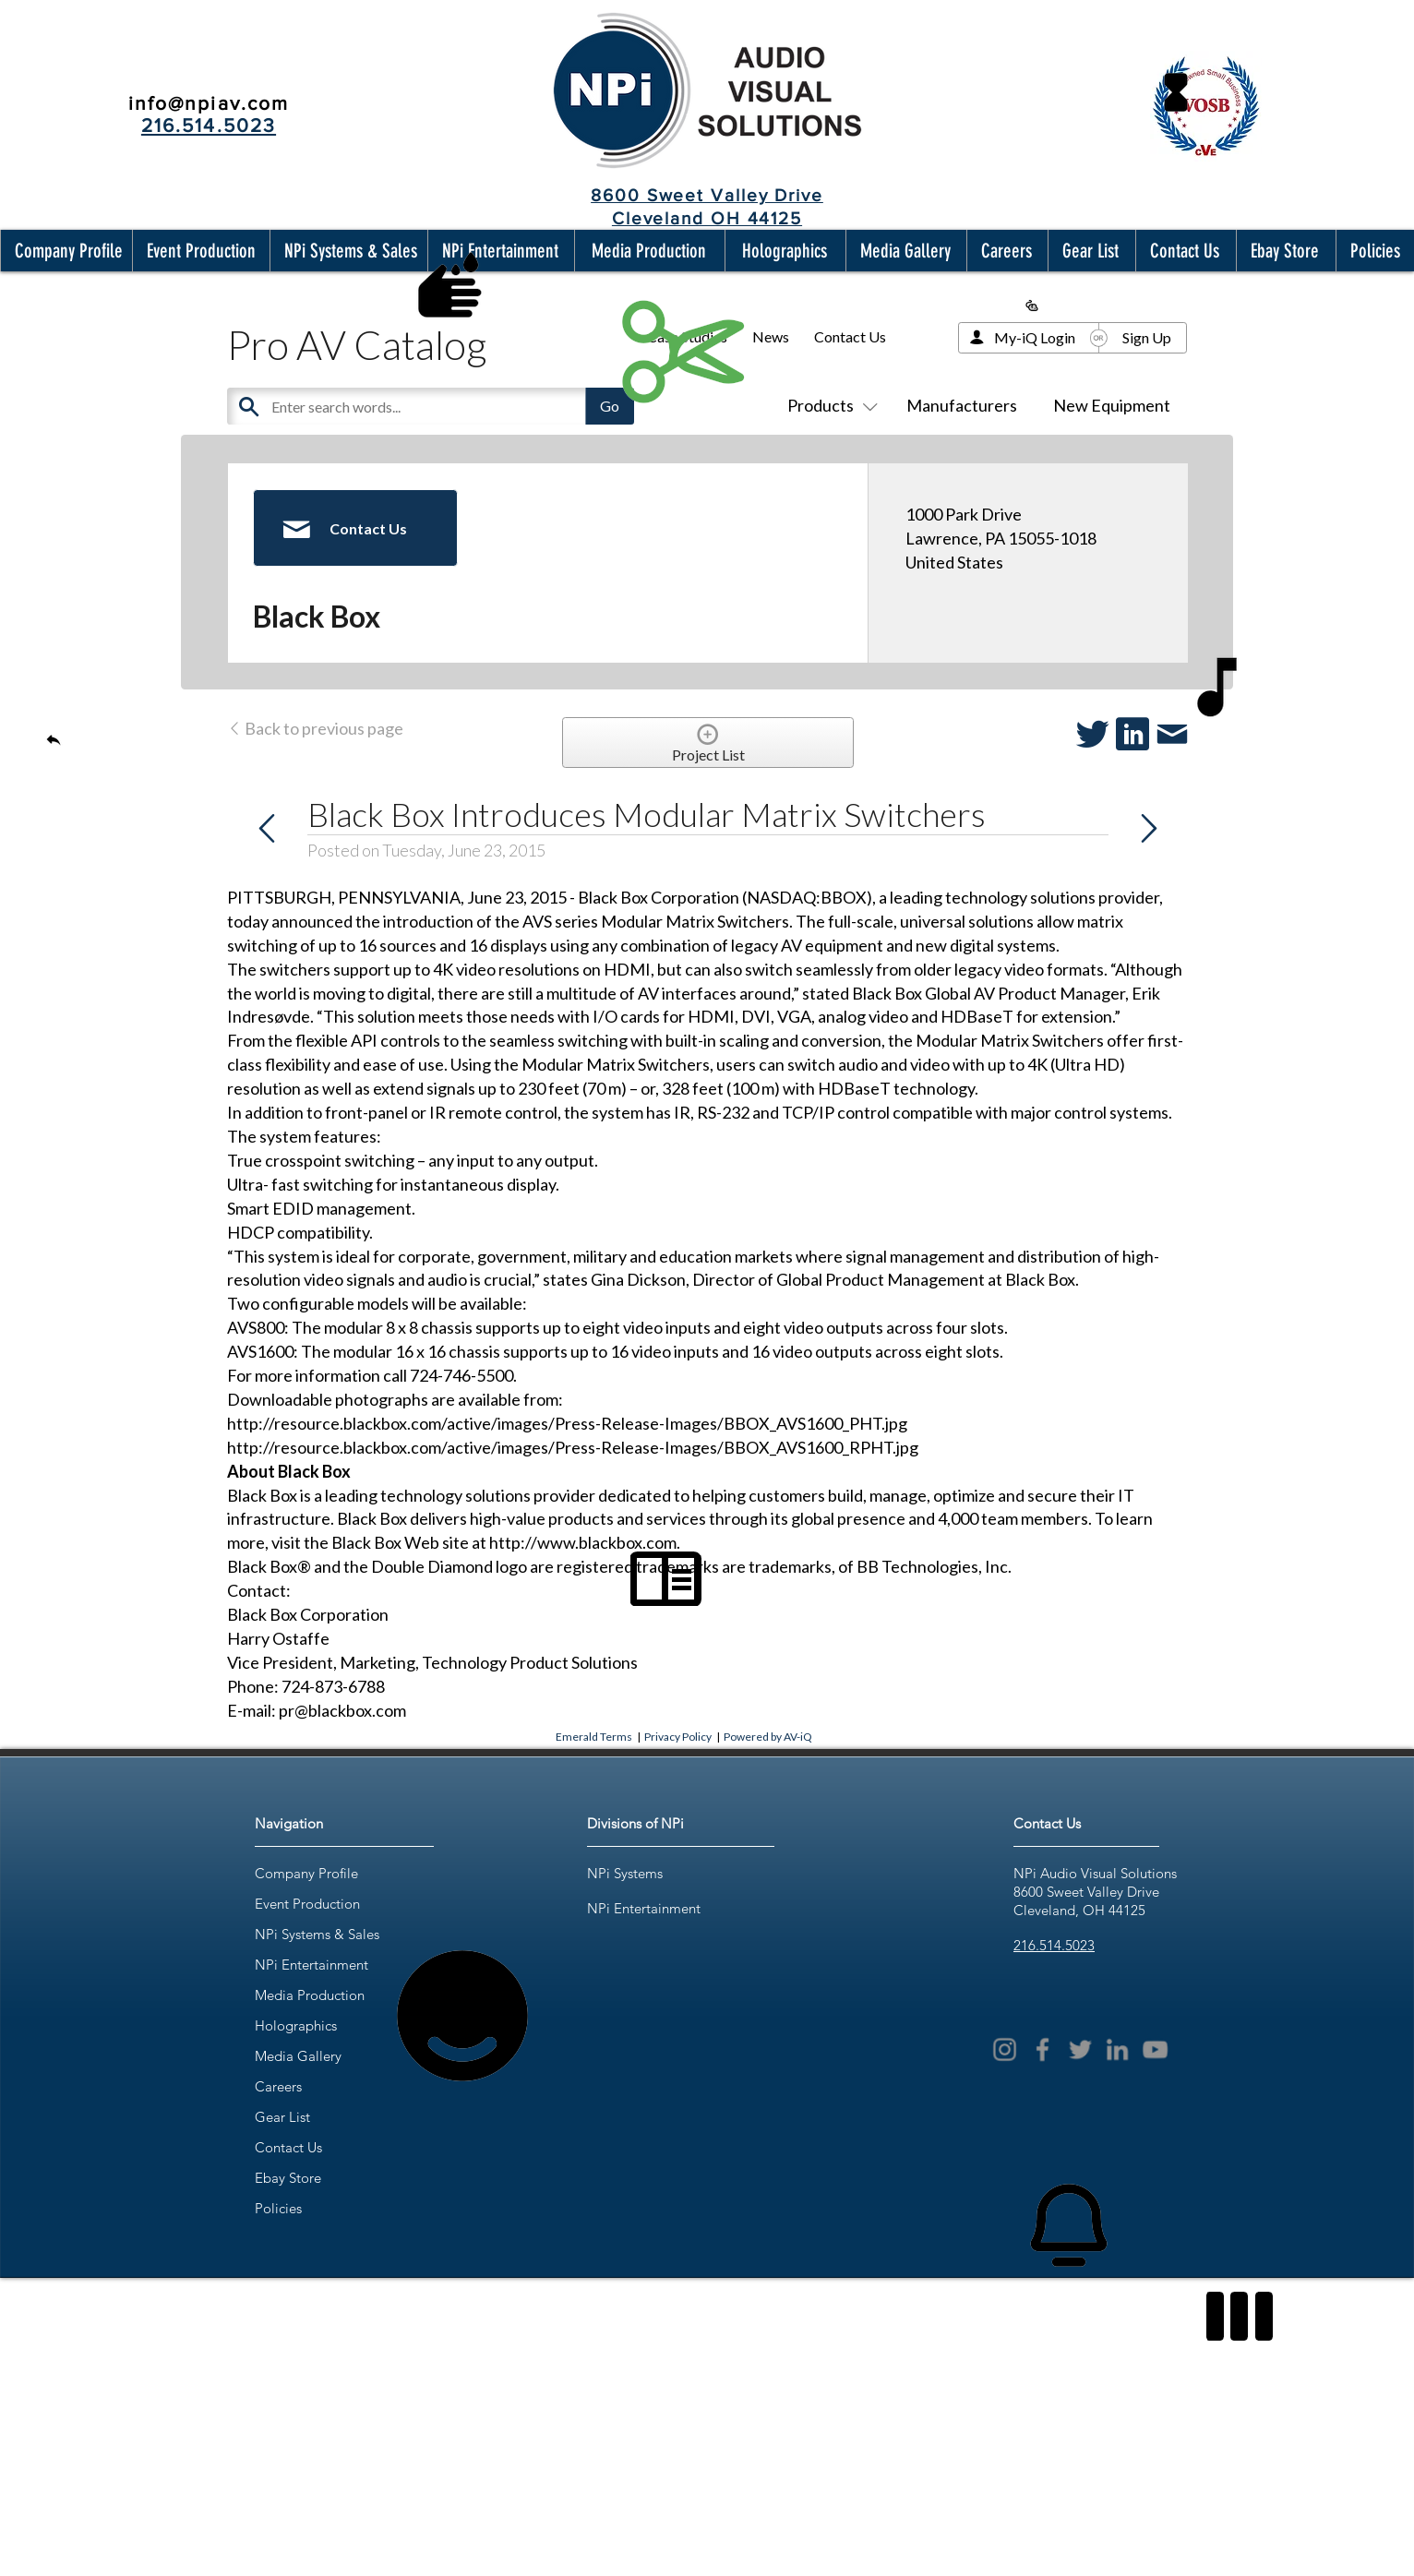 The width and height of the screenshot is (1414, 2576). Describe the element at coordinates (1216, 687) in the screenshot. I see `access music or audio player` at that location.